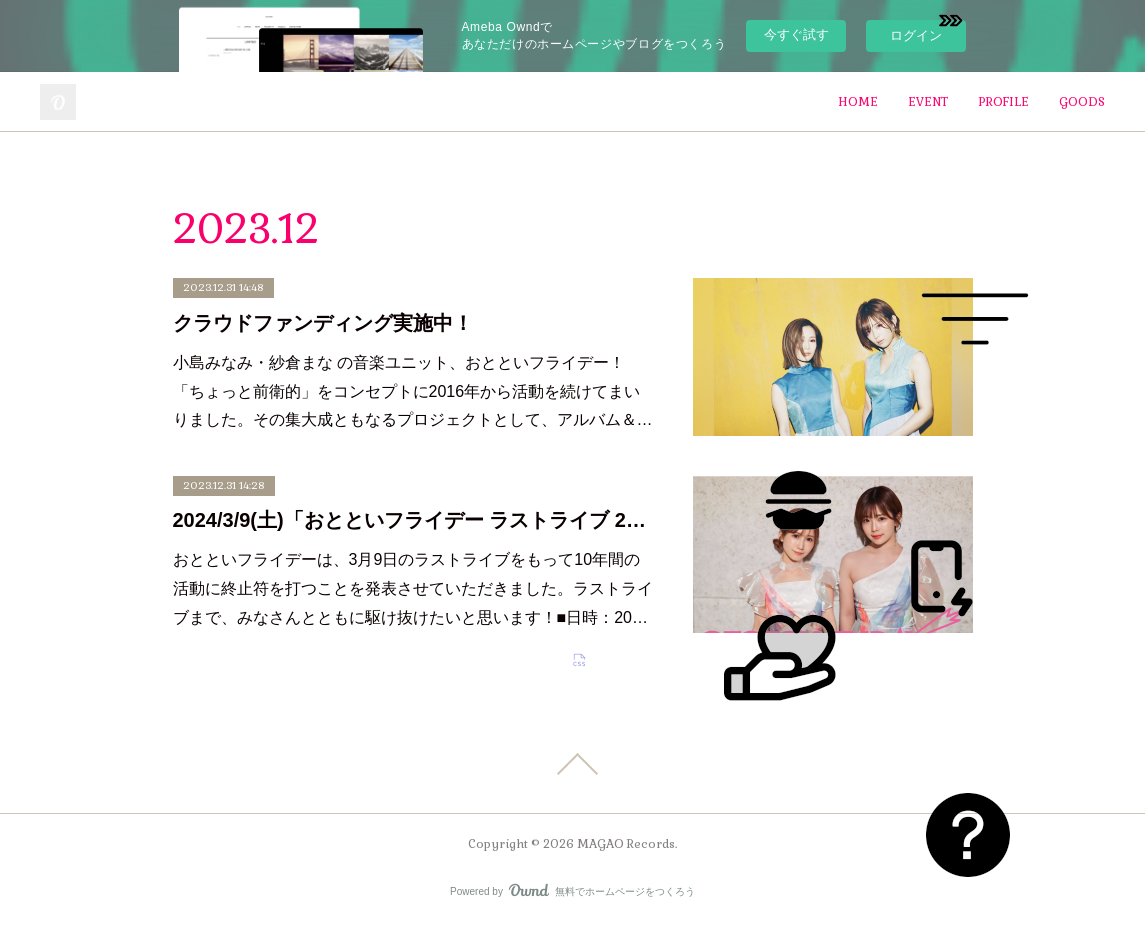  What do you see at coordinates (950, 20) in the screenshot?
I see `inertia.js framework logo` at bounding box center [950, 20].